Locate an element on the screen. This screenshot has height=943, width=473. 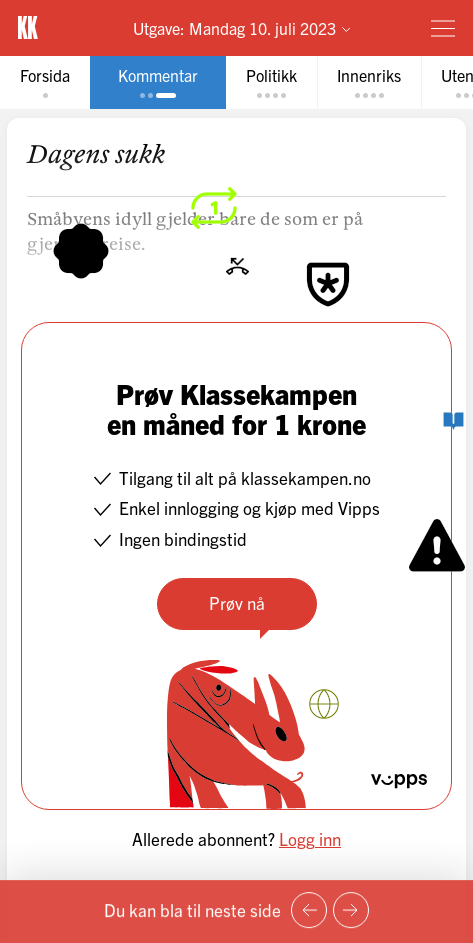
repeat current track once is located at coordinates (214, 208).